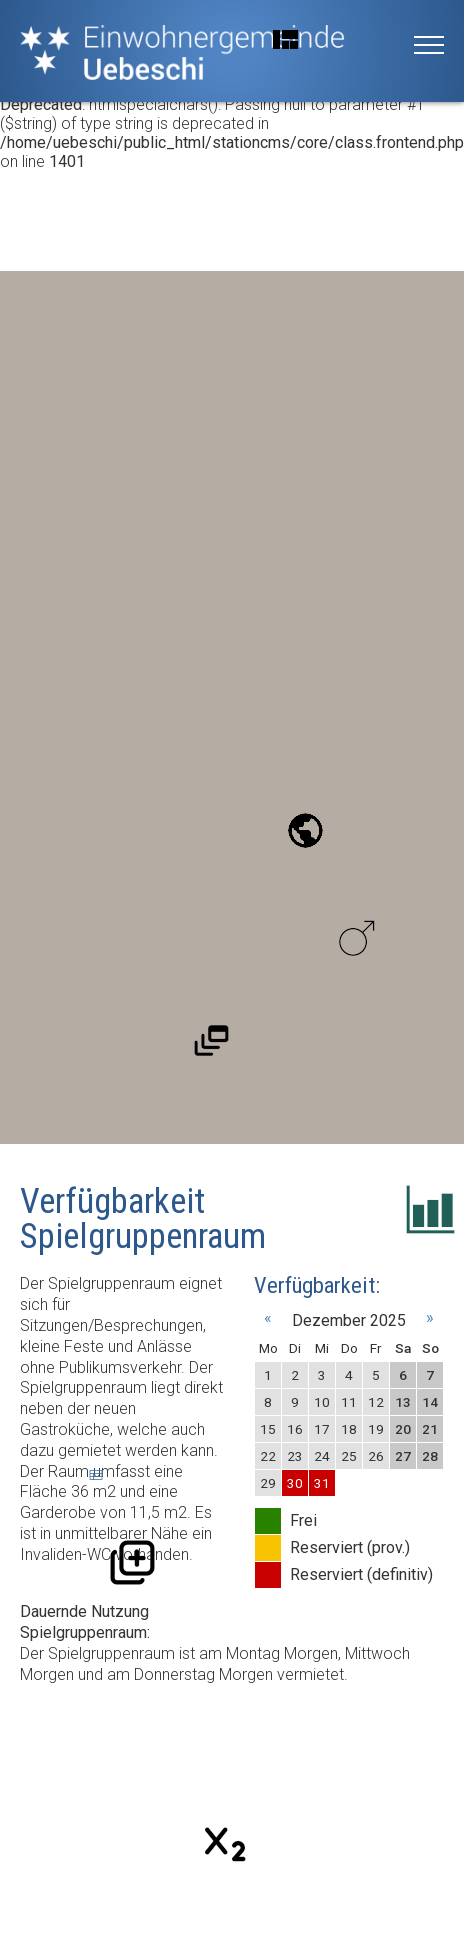  What do you see at coordinates (284, 40) in the screenshot?
I see `switch to quilt or mosaic view layout` at bounding box center [284, 40].